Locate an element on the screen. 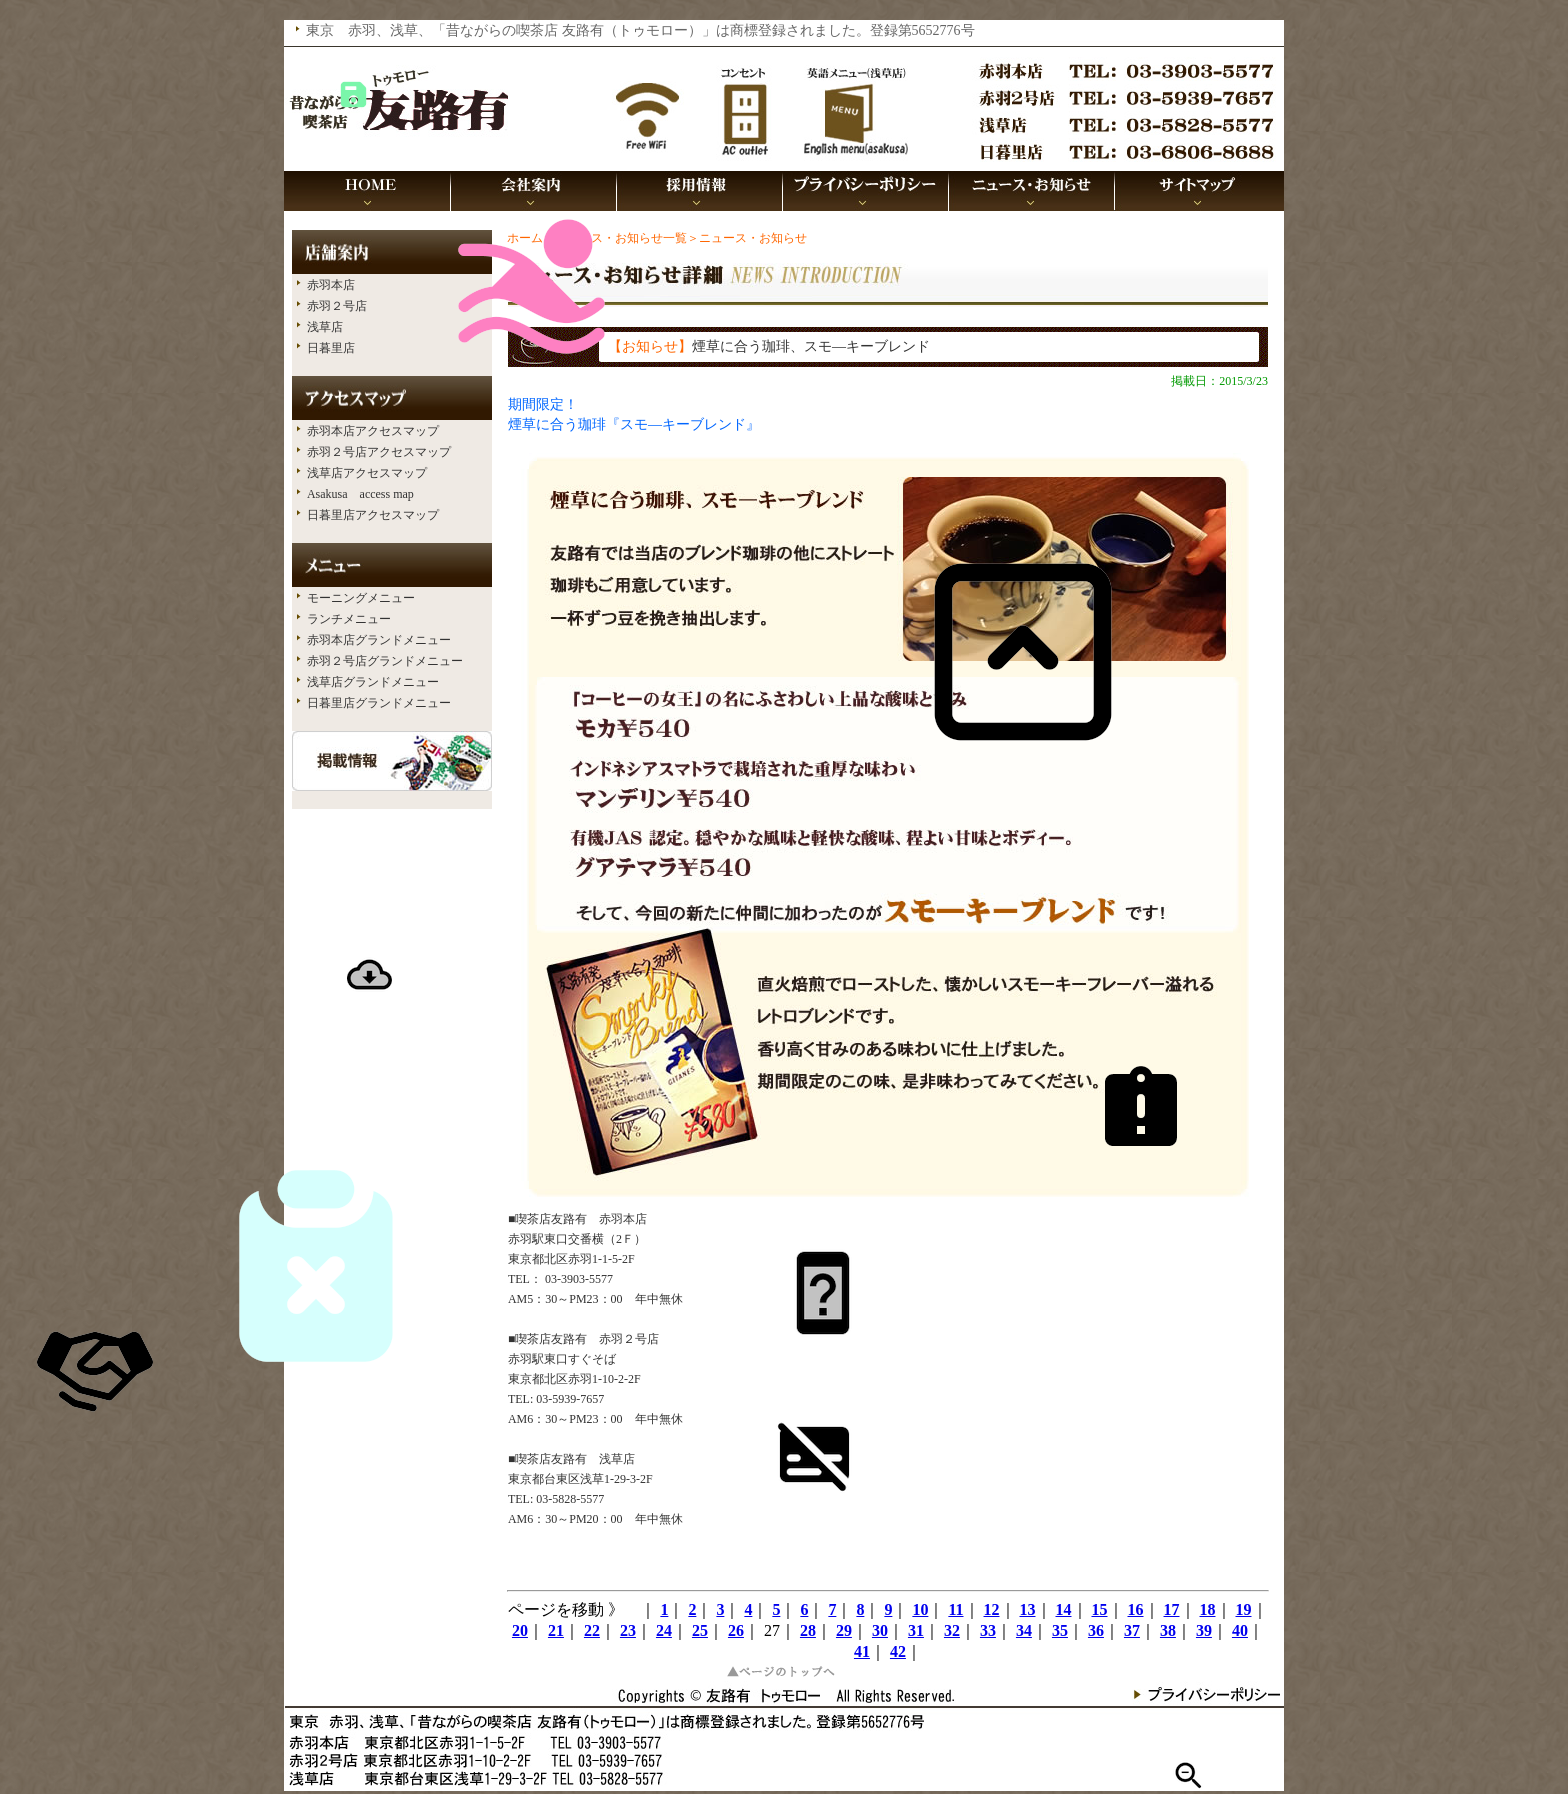 The width and height of the screenshot is (1568, 1794). download file from cloud storage is located at coordinates (369, 974).